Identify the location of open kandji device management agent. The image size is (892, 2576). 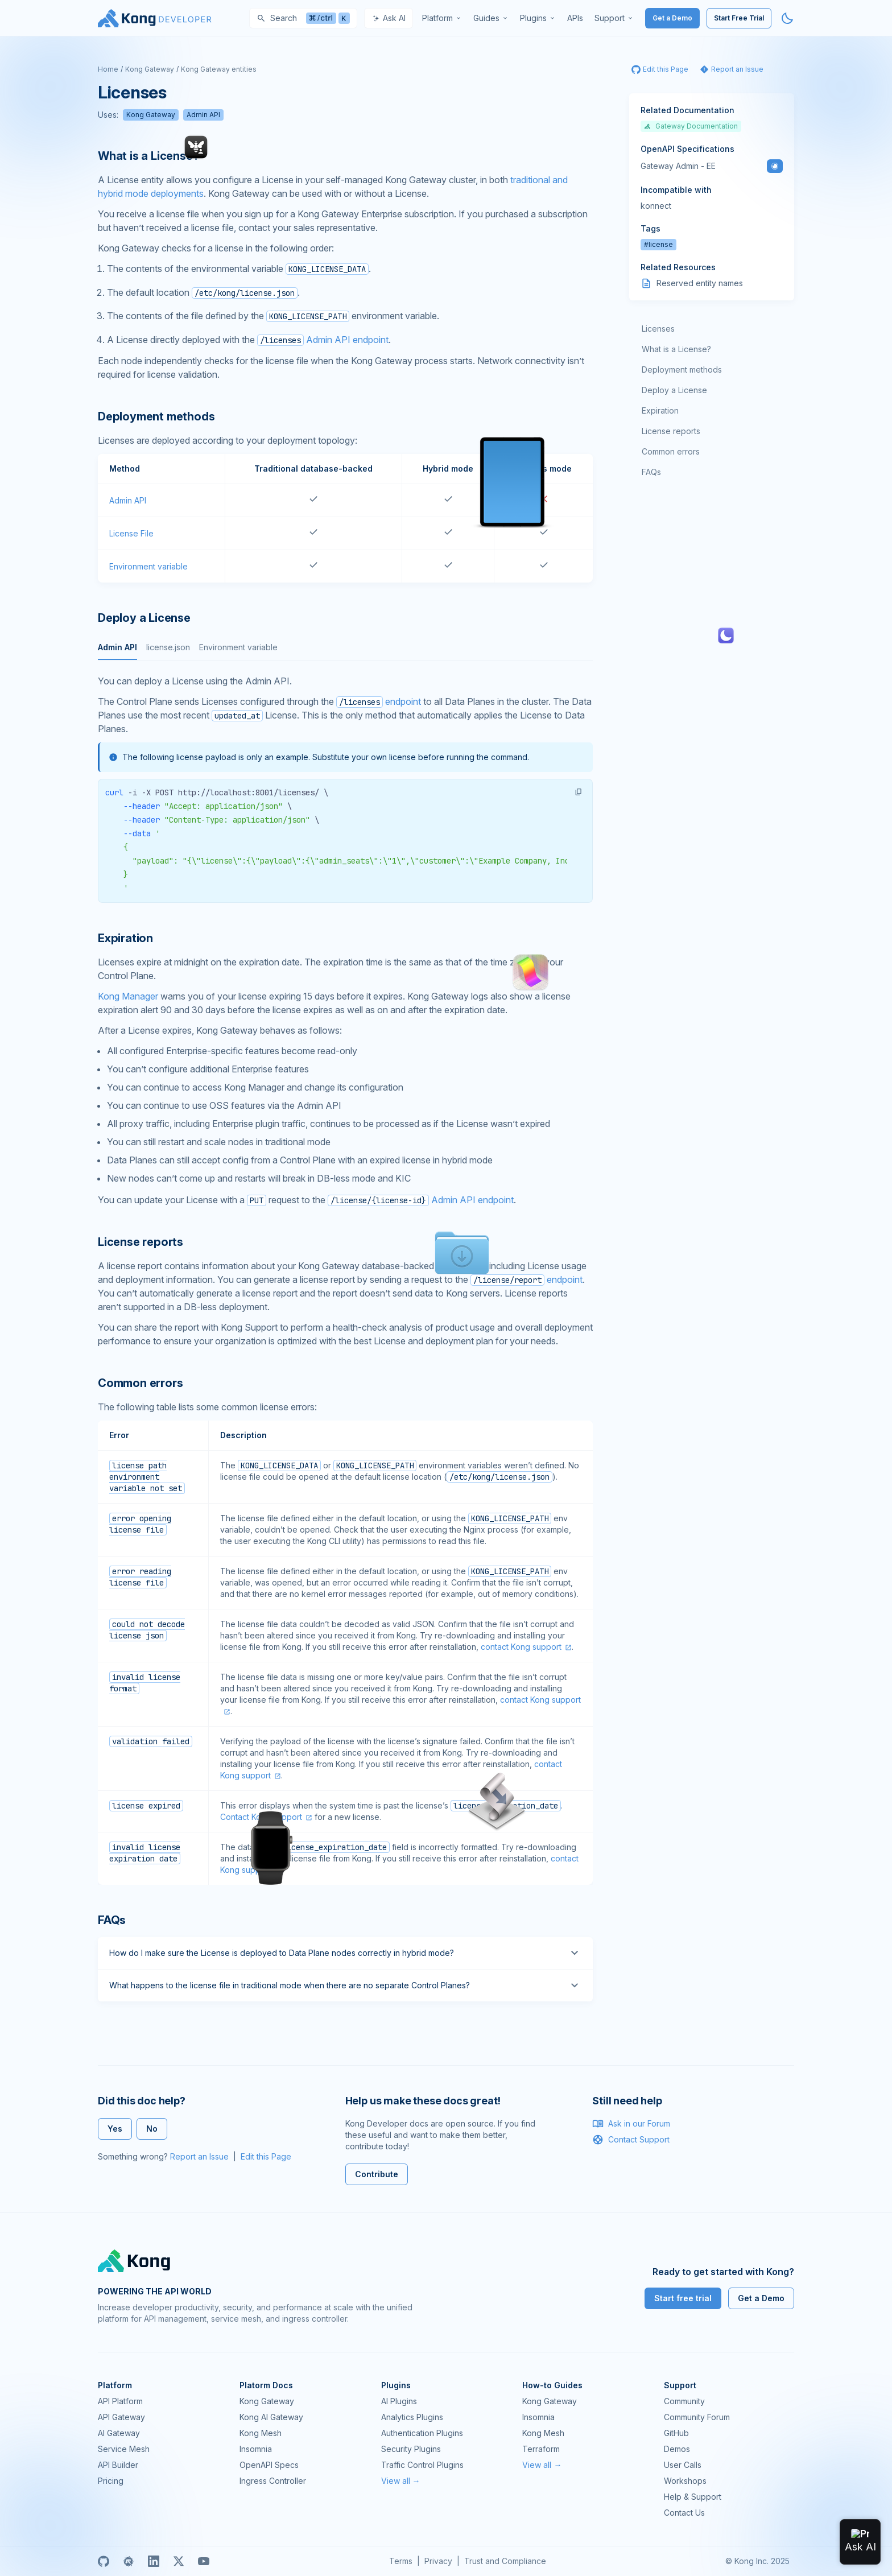
(196, 147).